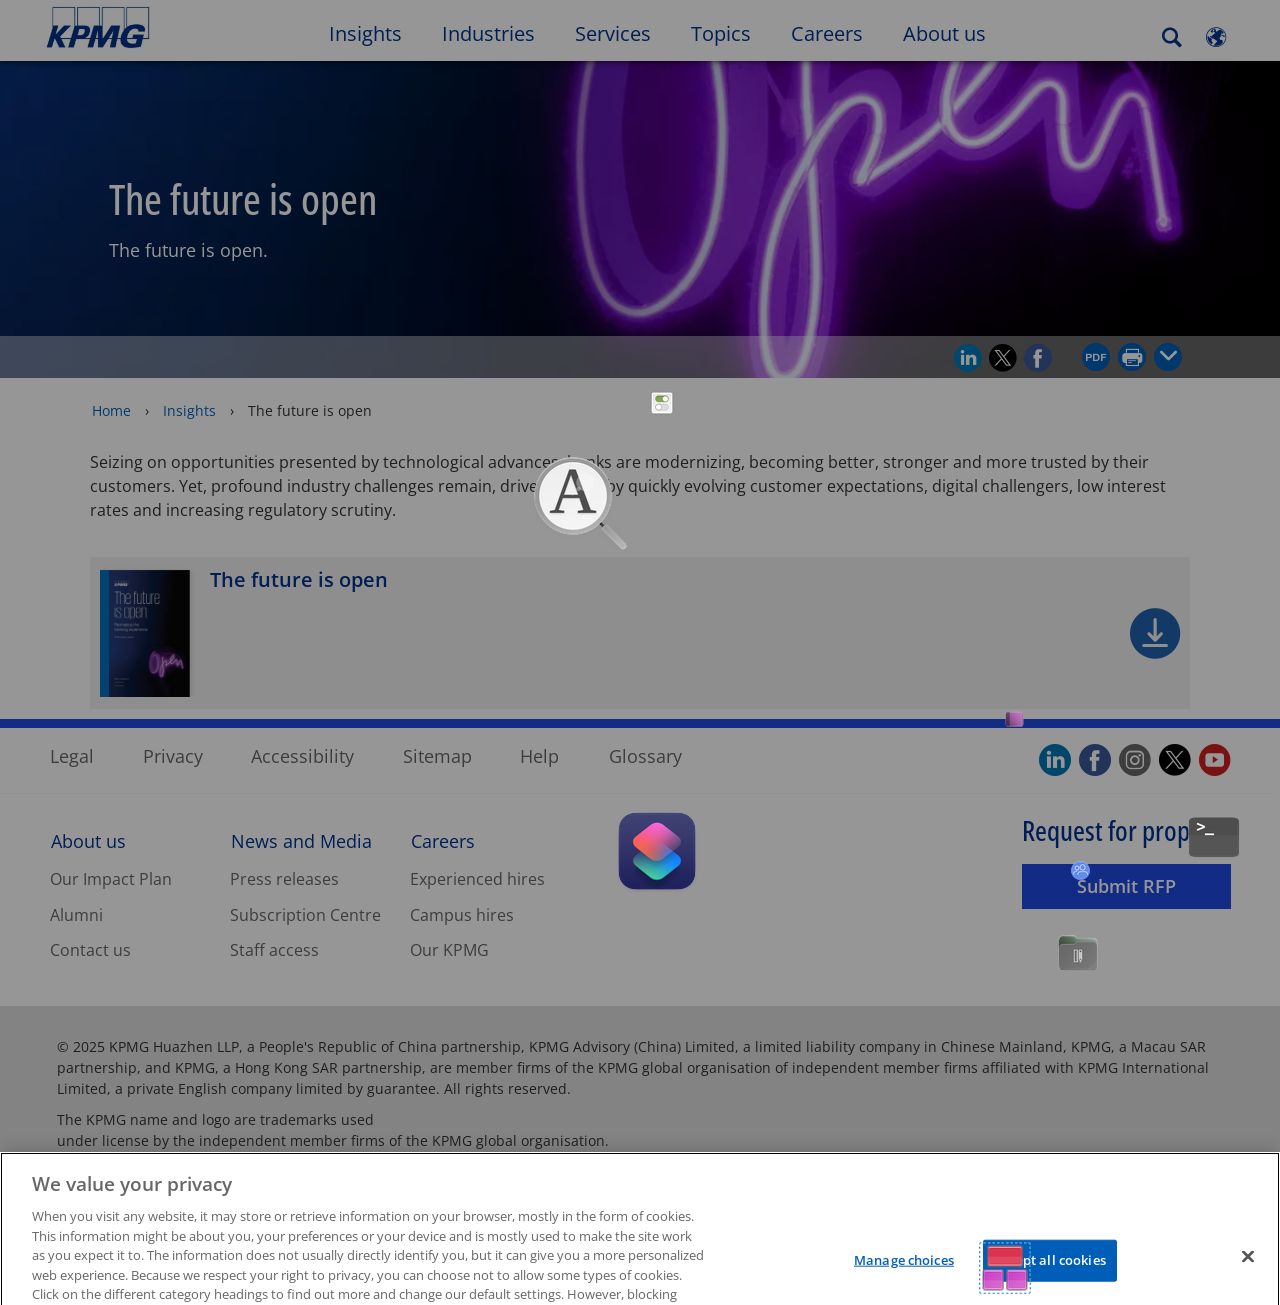  I want to click on search for files or documents, so click(579, 502).